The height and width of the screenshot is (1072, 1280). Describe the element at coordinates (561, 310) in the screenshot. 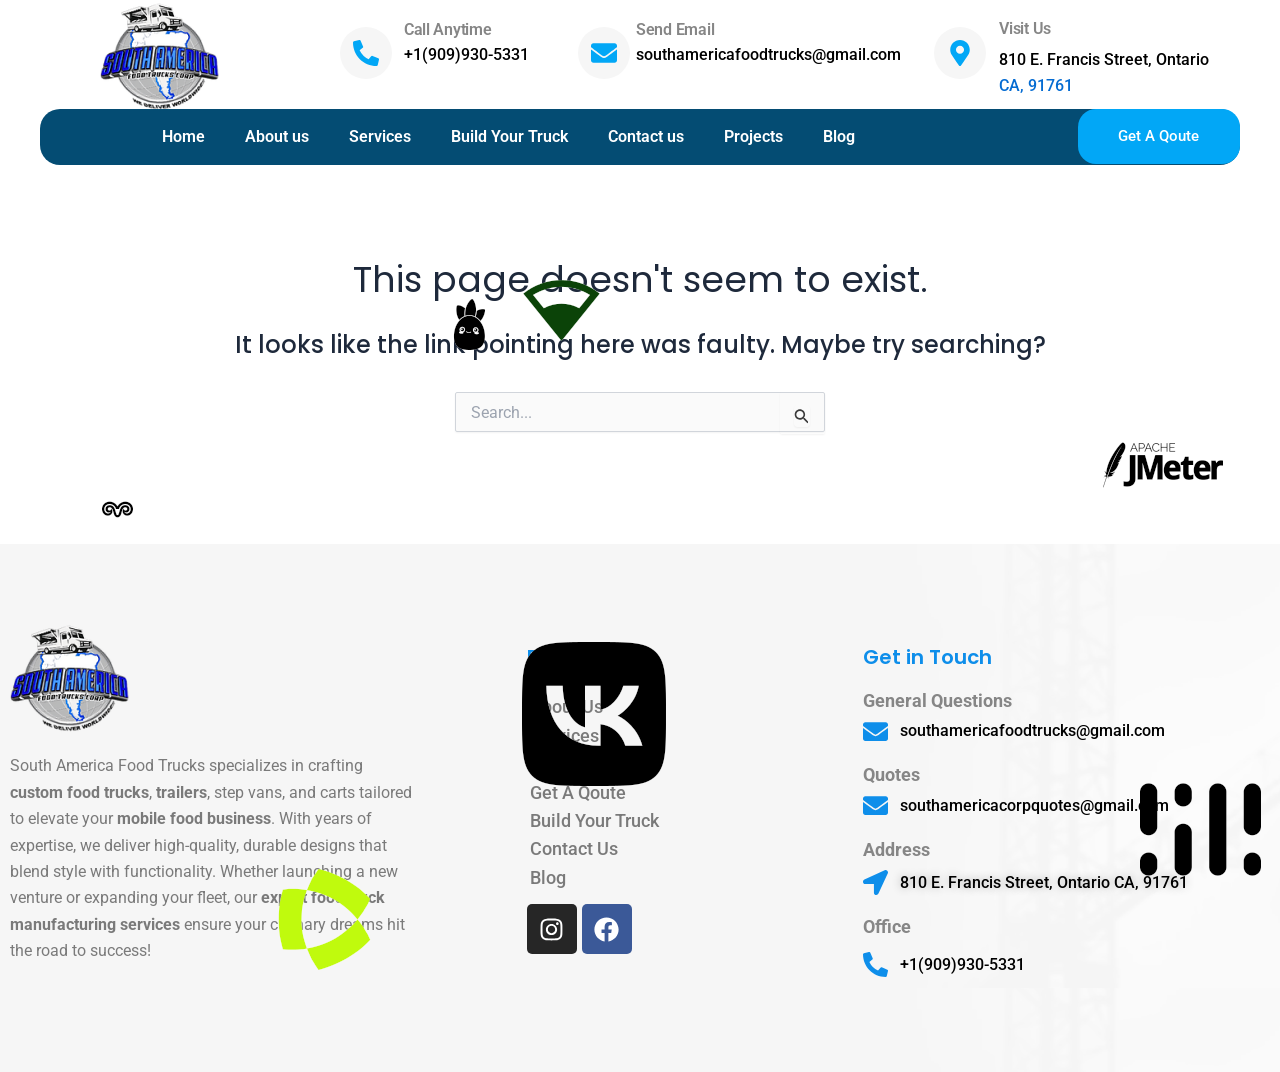

I see `indicates weak wifi signal strength` at that location.